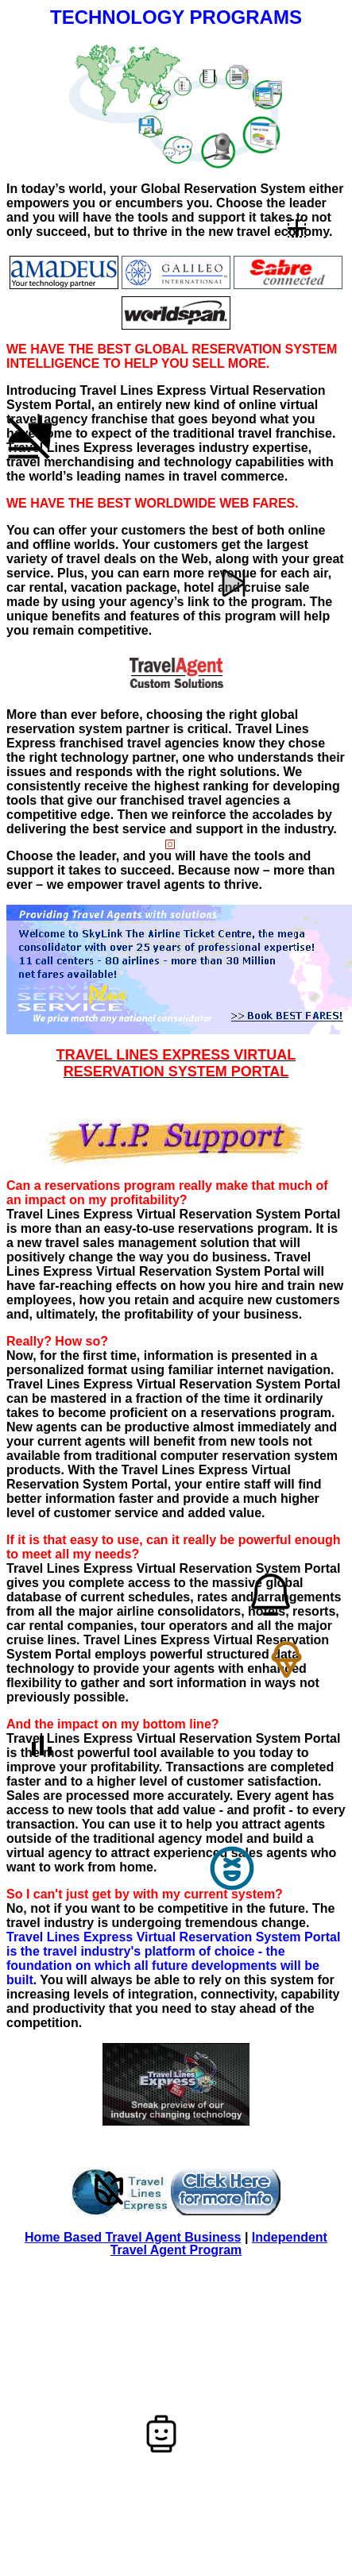 This screenshot has height=2576, width=352. Describe the element at coordinates (170, 844) in the screenshot. I see `indicates zero or null value` at that location.